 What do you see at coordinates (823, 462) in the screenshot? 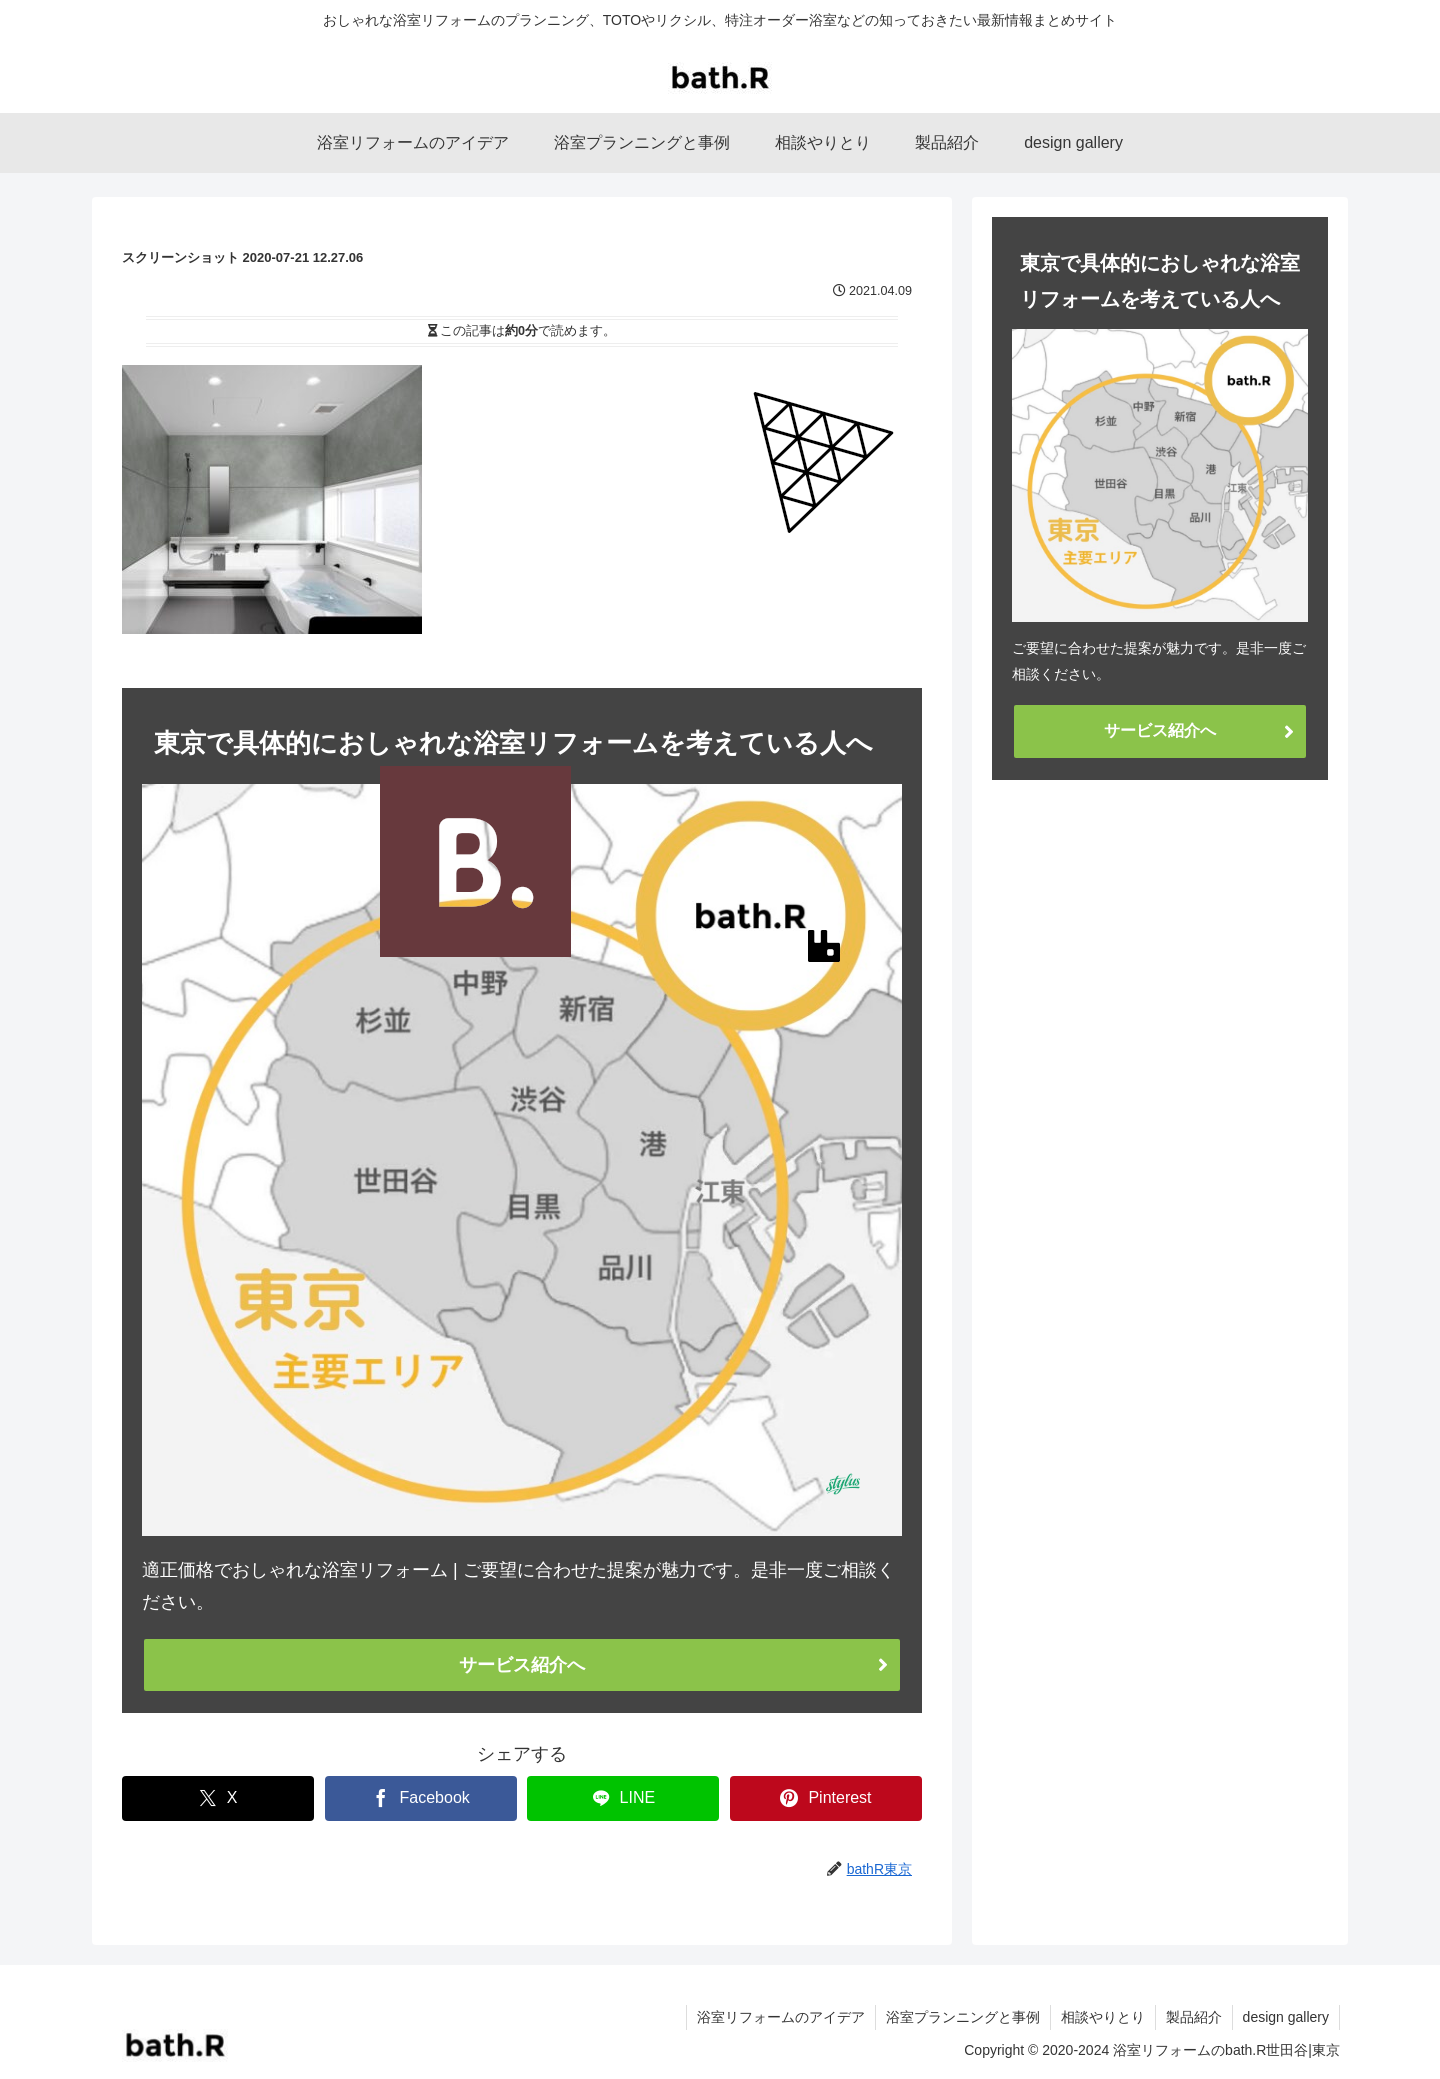
I see `three.js library or project branding` at bounding box center [823, 462].